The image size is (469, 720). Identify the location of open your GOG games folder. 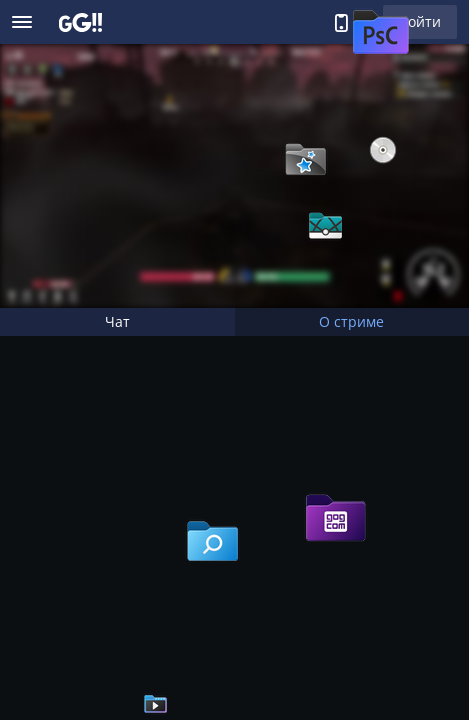
(335, 519).